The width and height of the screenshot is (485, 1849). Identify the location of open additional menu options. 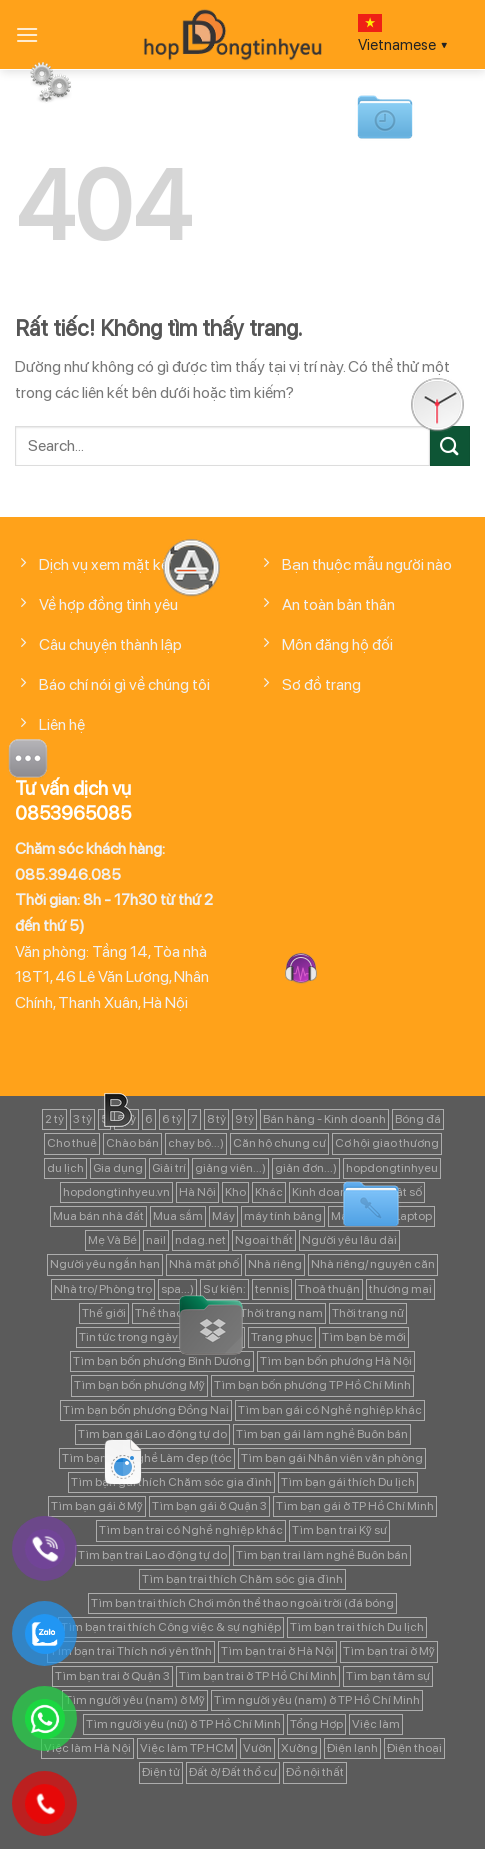
(28, 759).